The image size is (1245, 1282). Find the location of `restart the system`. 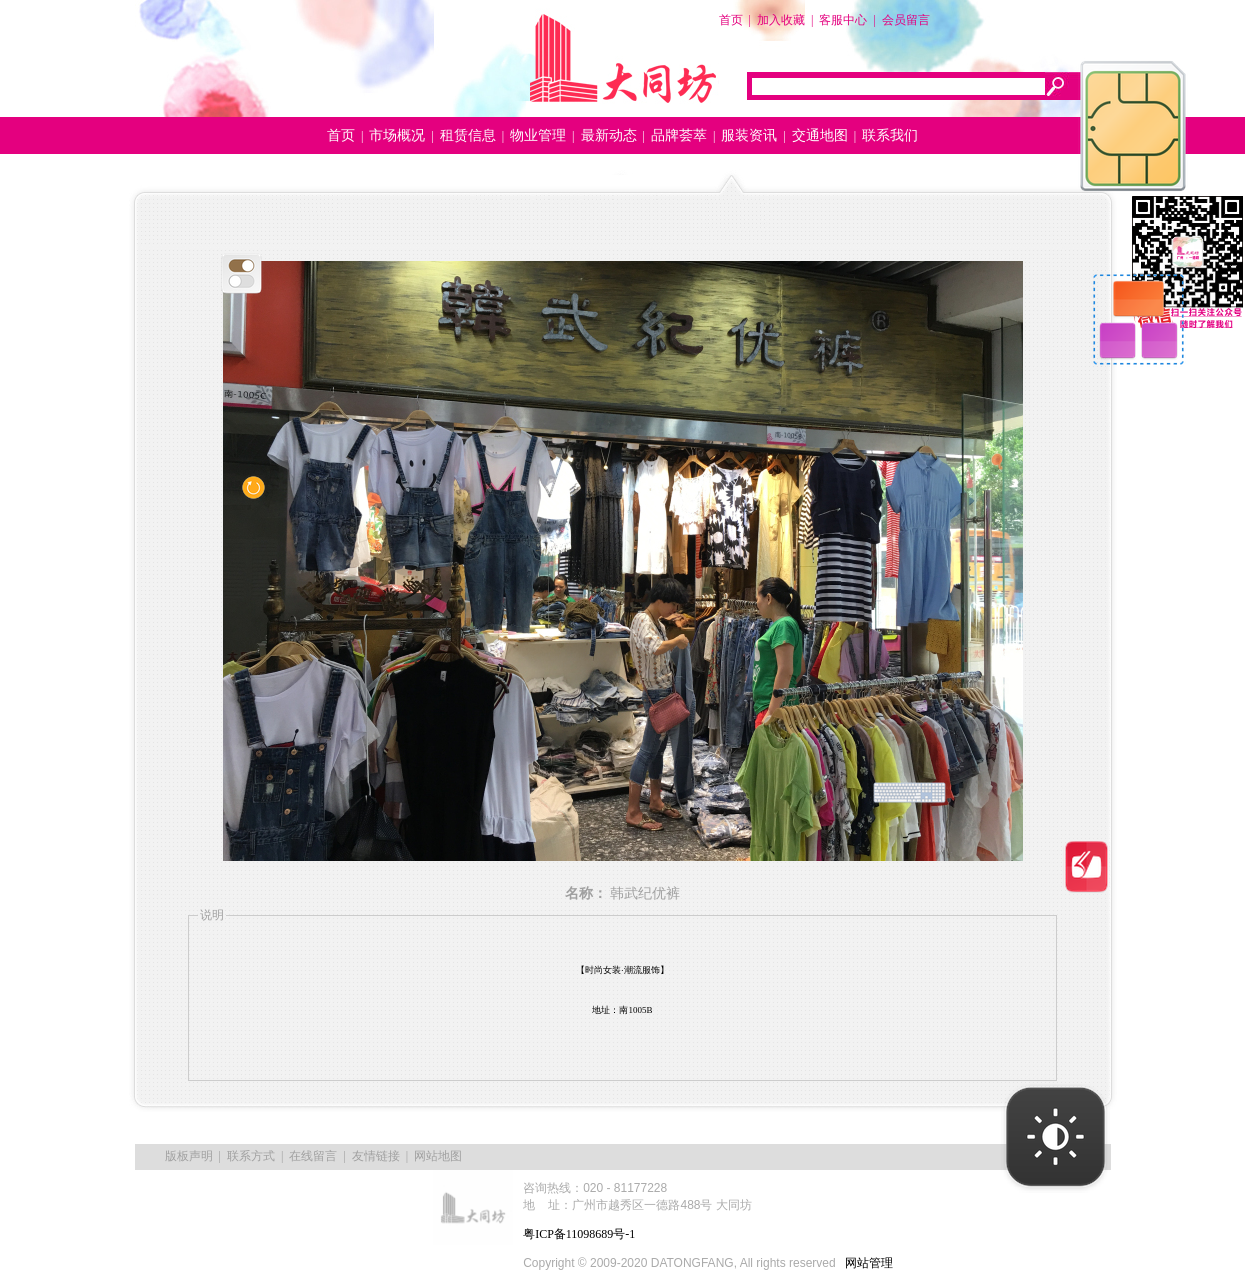

restart the system is located at coordinates (253, 487).